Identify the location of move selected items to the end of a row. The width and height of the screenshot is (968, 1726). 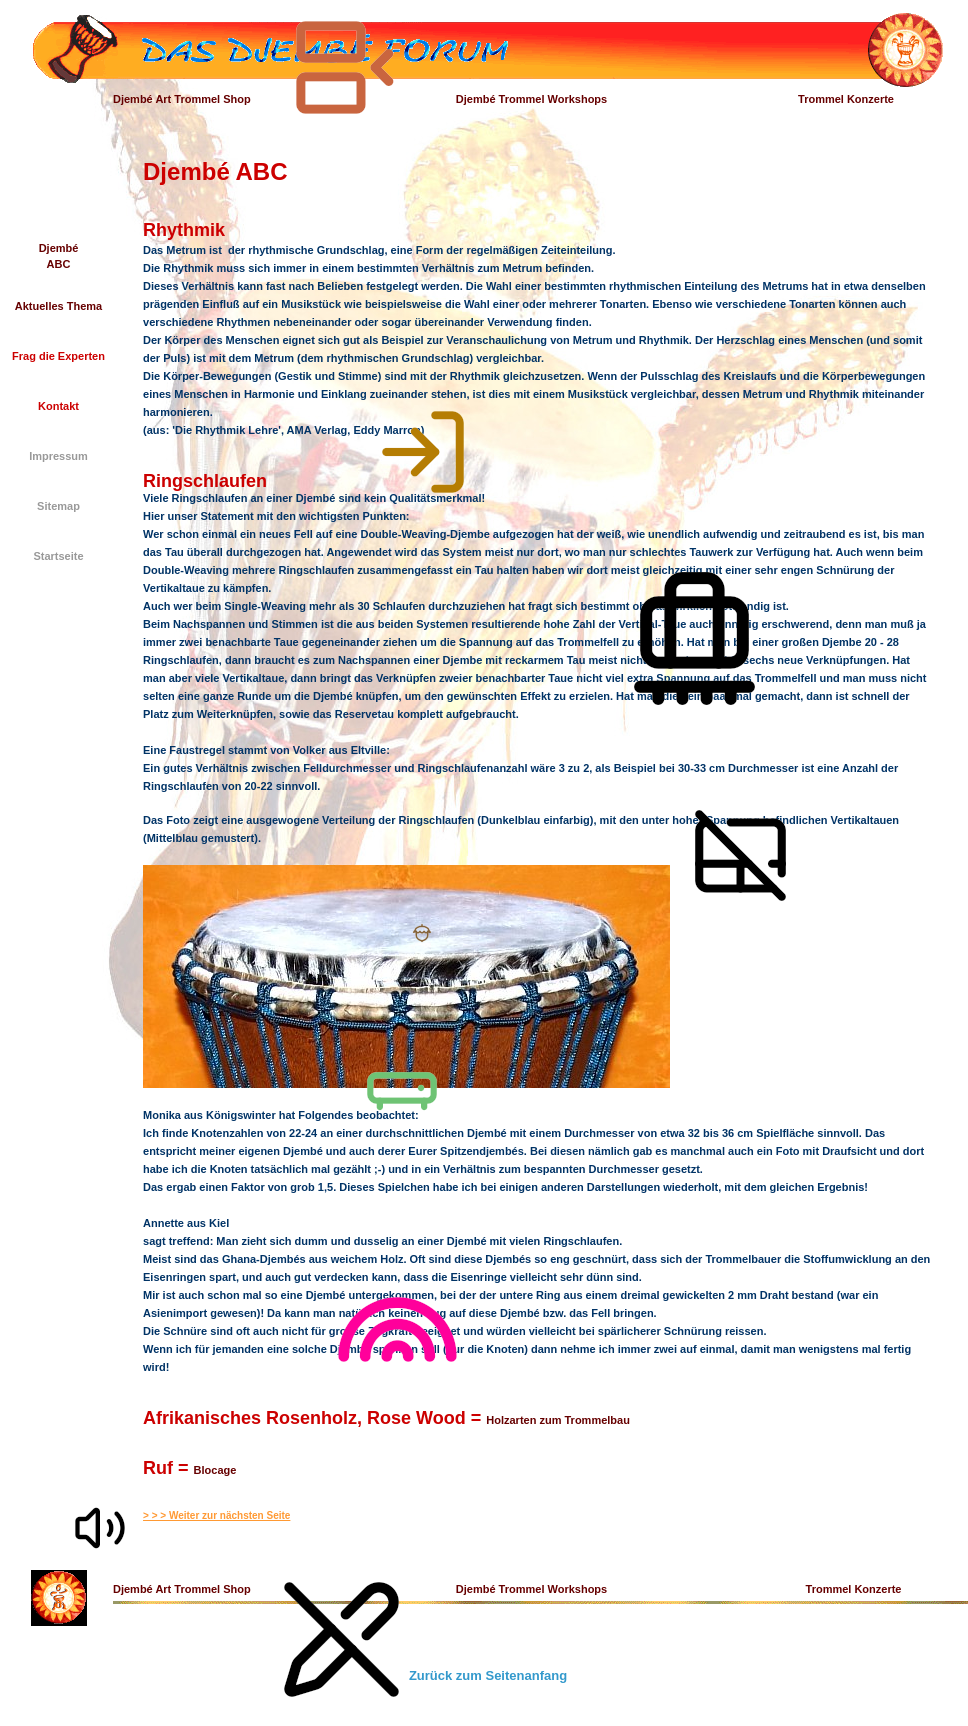
(342, 67).